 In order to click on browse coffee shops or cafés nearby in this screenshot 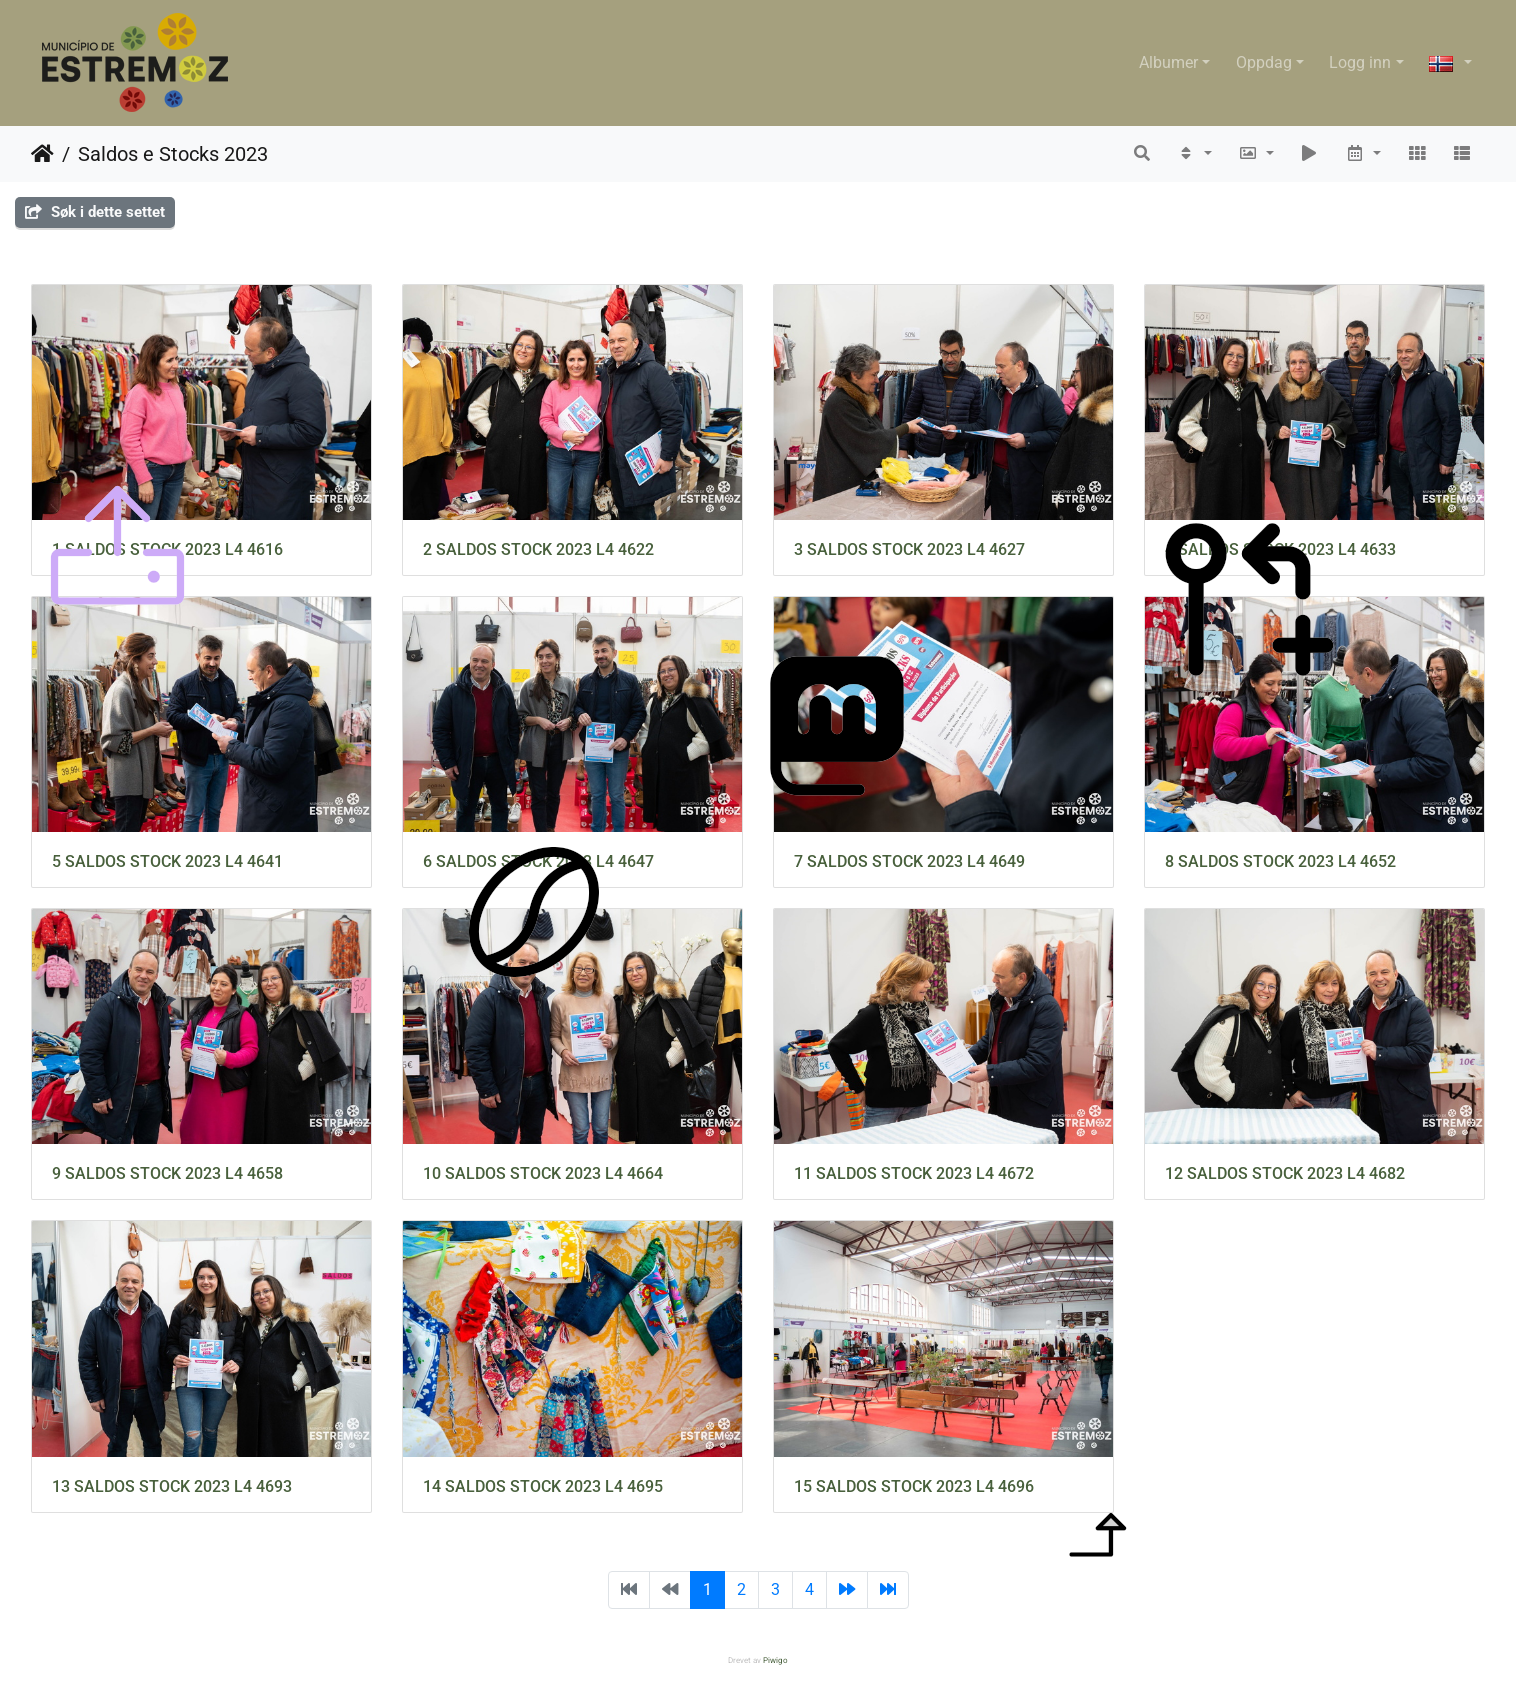, I will do `click(534, 912)`.